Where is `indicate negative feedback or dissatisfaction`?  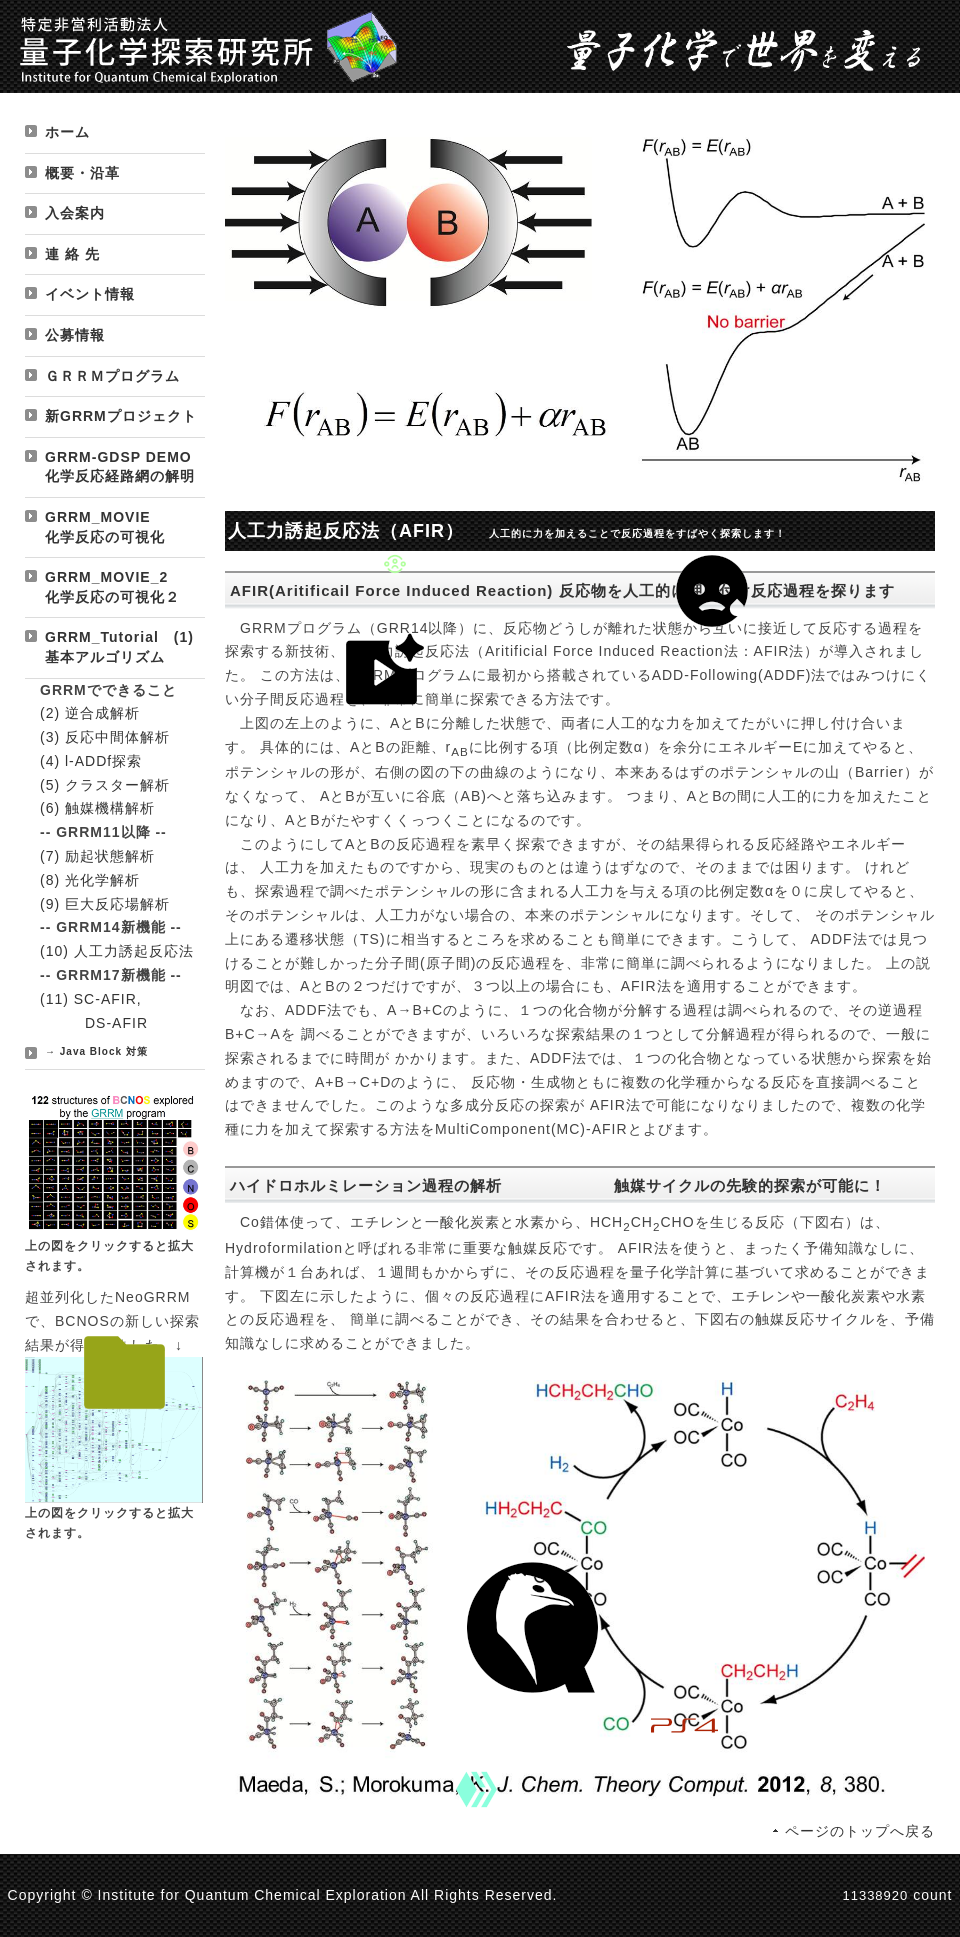 indicate negative feedback or dissatisfaction is located at coordinates (712, 591).